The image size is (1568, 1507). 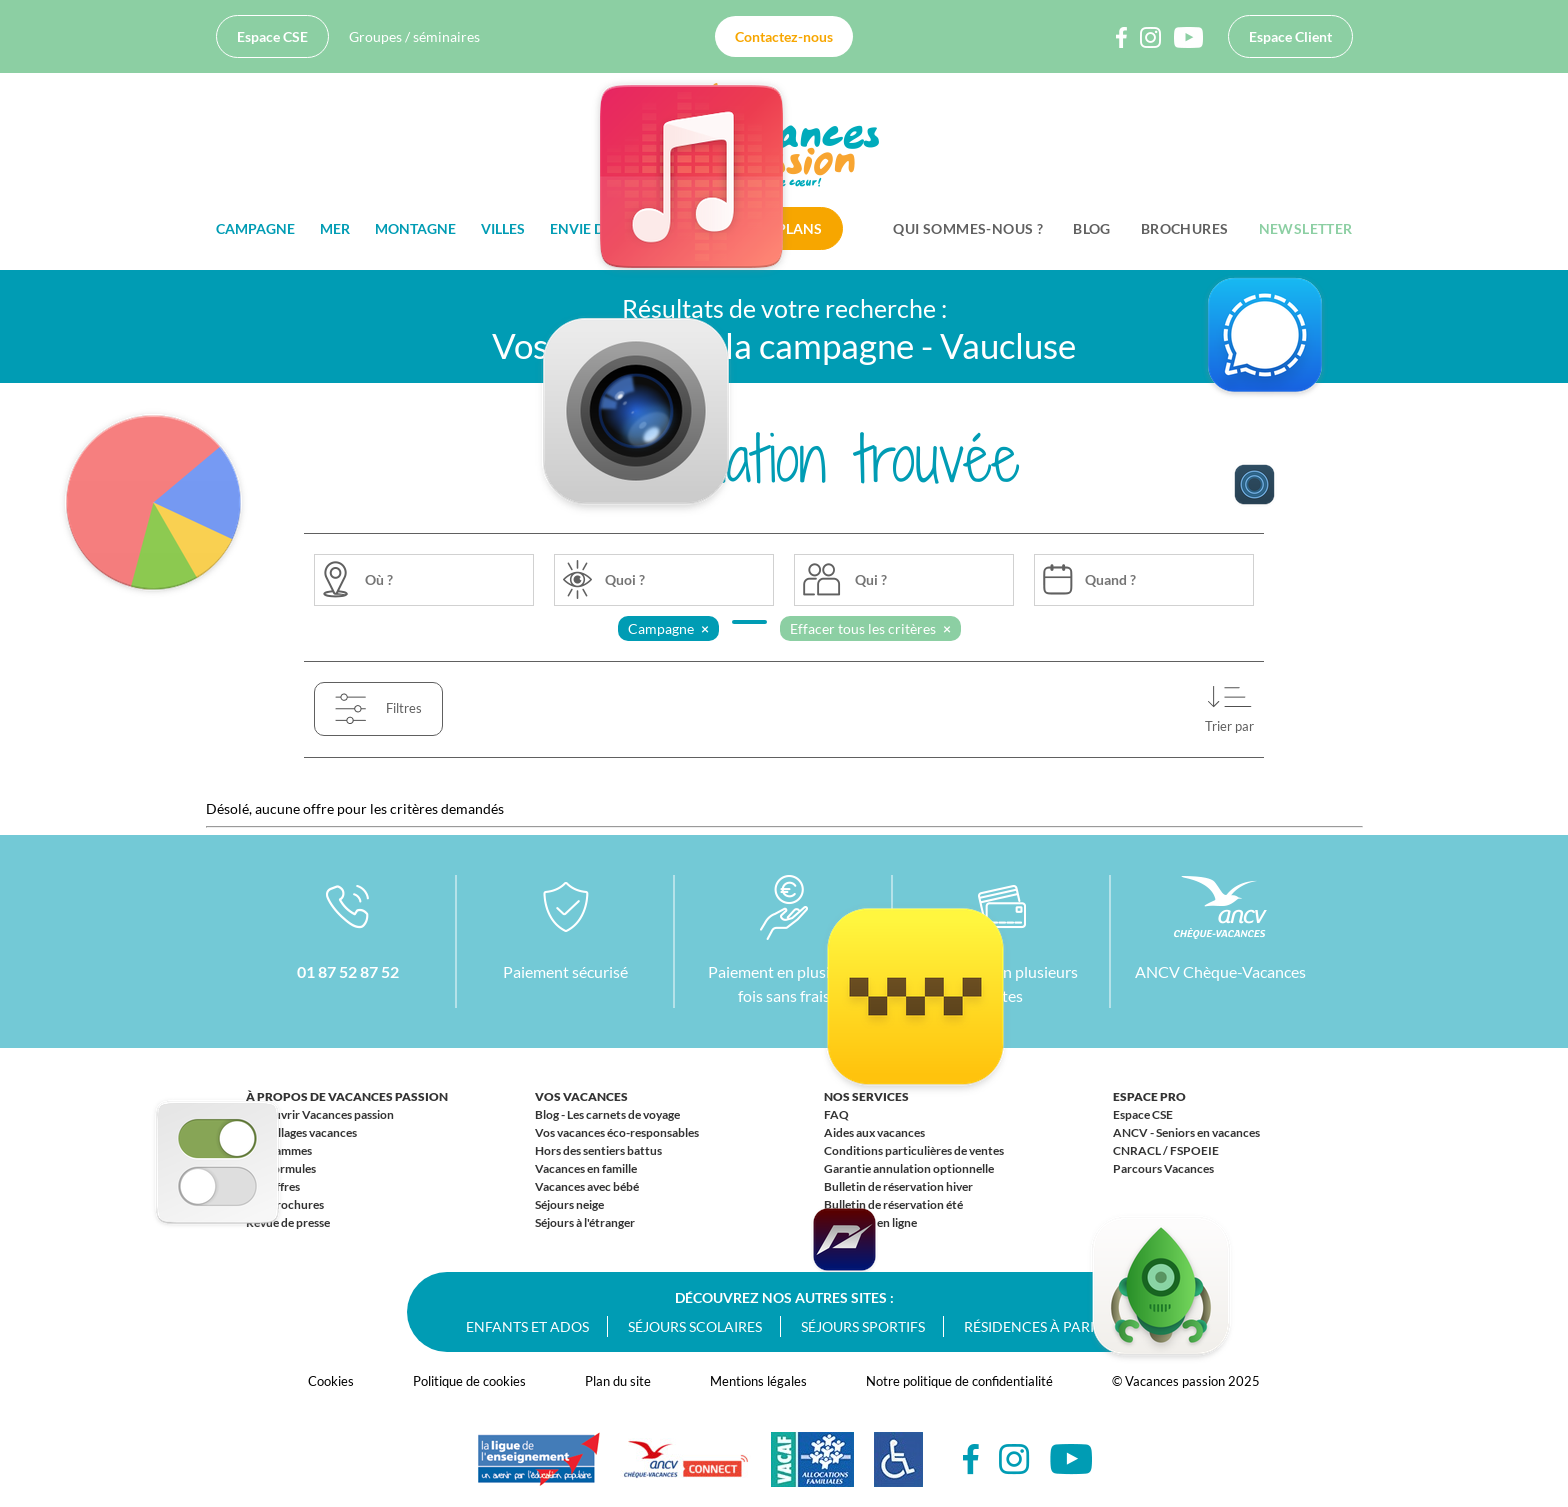 What do you see at coordinates (1265, 335) in the screenshot?
I see `open Signal messenger` at bounding box center [1265, 335].